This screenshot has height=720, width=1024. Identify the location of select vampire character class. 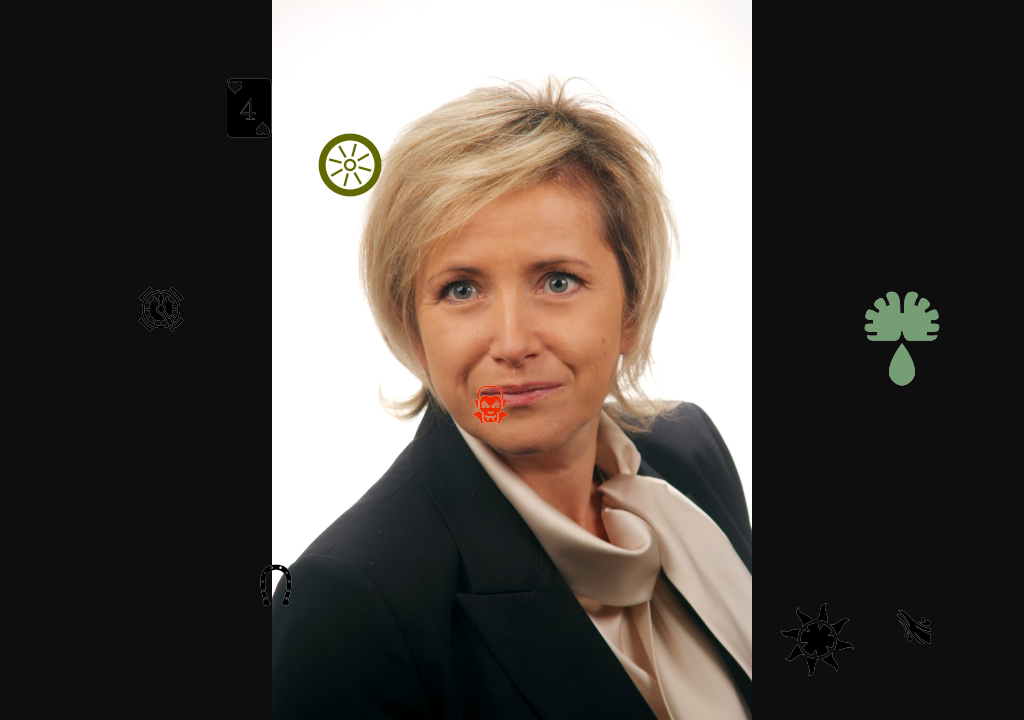
(490, 404).